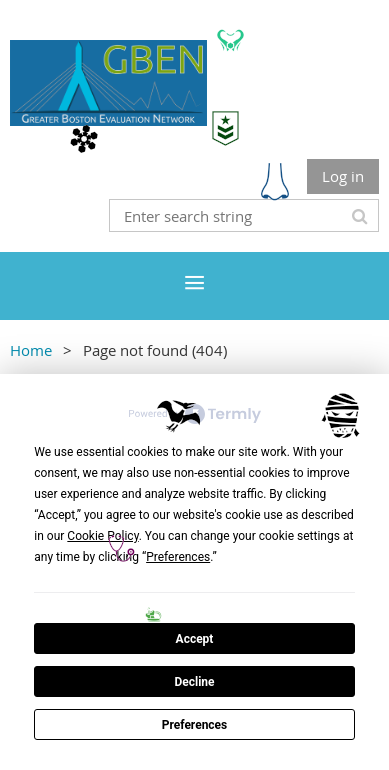 This screenshot has width=389, height=770. I want to click on activate cooling or air conditioning mode, so click(84, 139).